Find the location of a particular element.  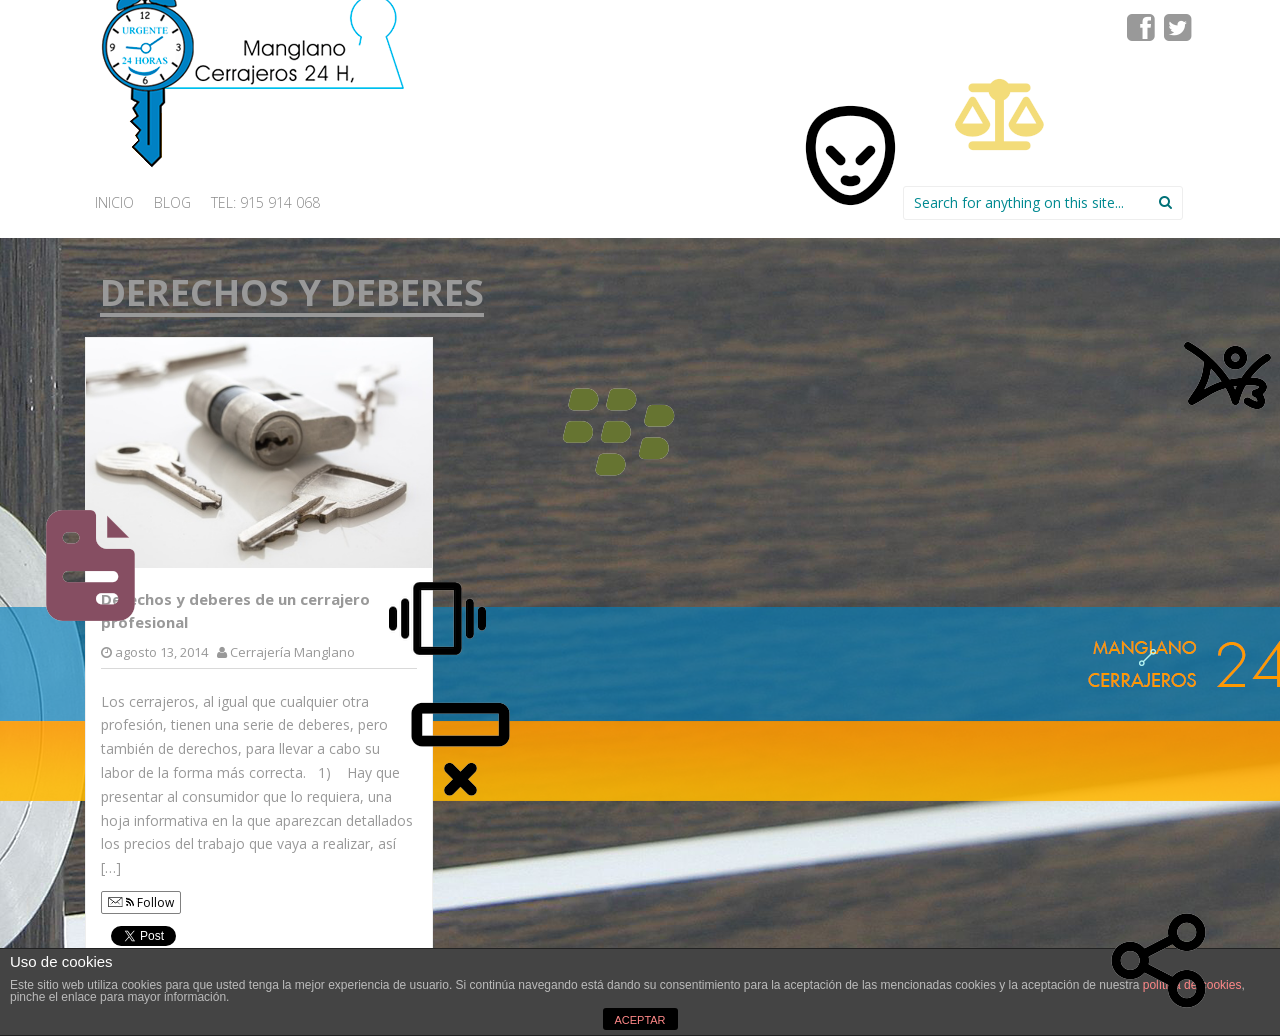

indicates sci-fi or extraterrestrial content is located at coordinates (850, 155).